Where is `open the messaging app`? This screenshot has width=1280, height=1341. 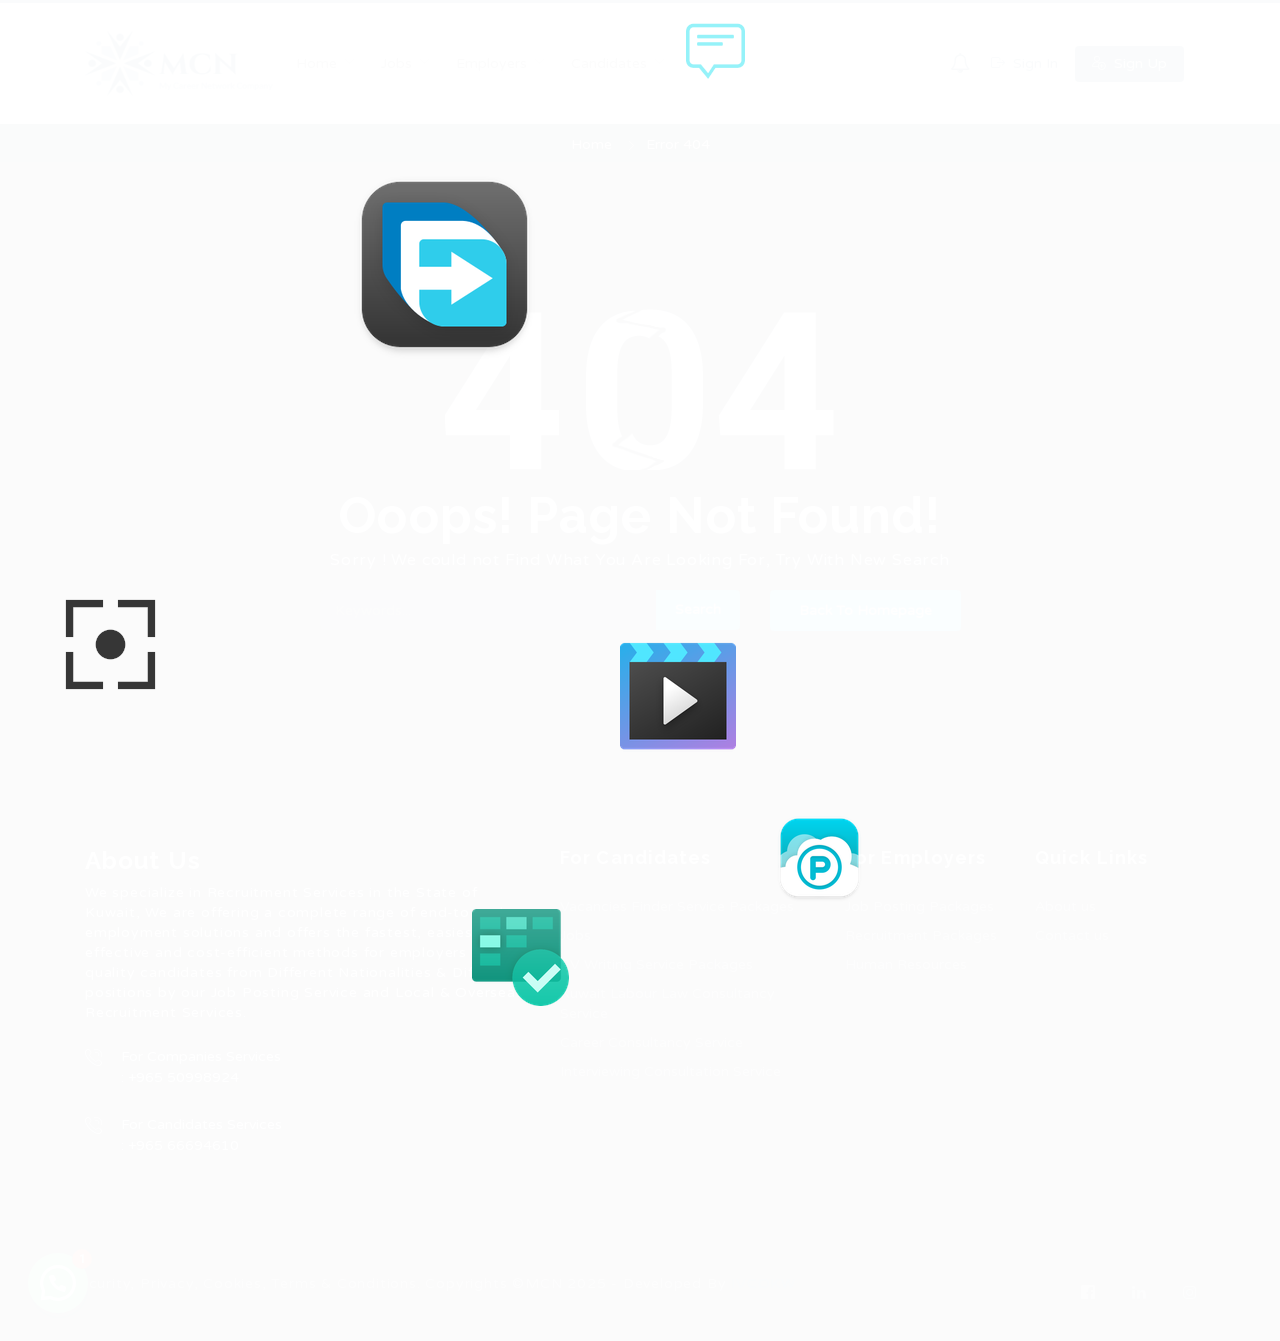
open the messaging app is located at coordinates (715, 49).